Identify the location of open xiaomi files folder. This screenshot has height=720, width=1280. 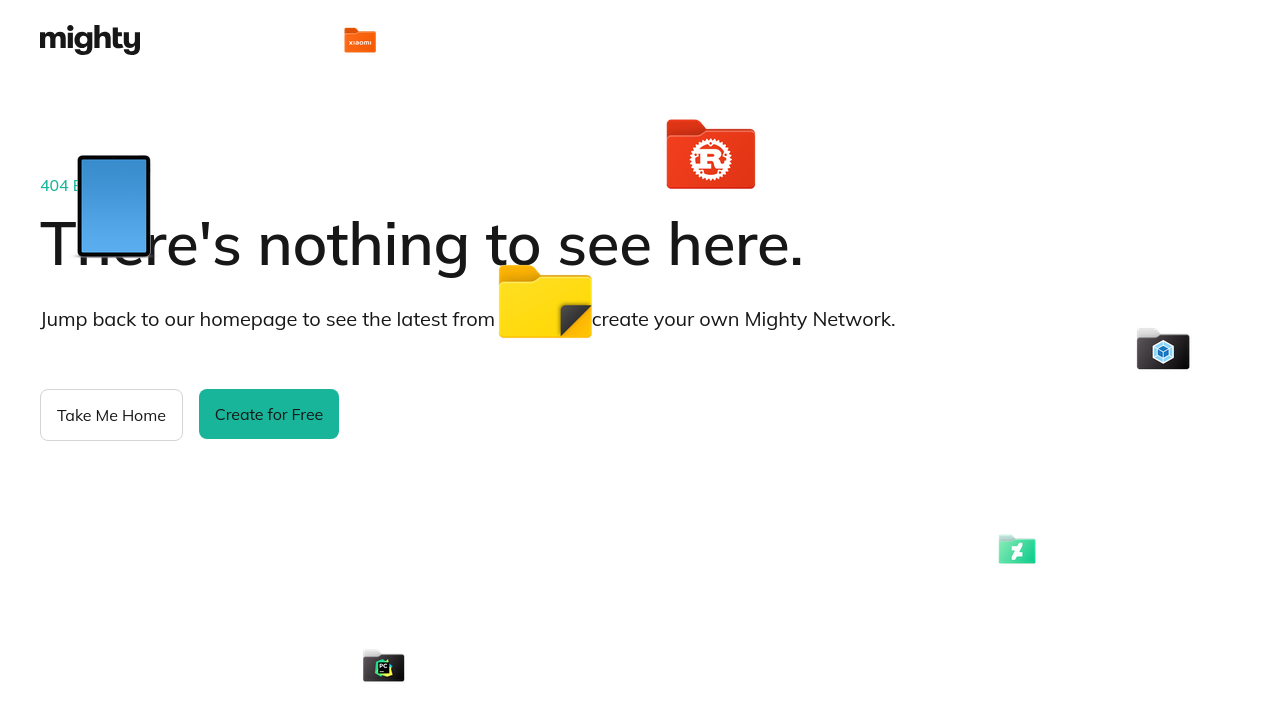
(360, 41).